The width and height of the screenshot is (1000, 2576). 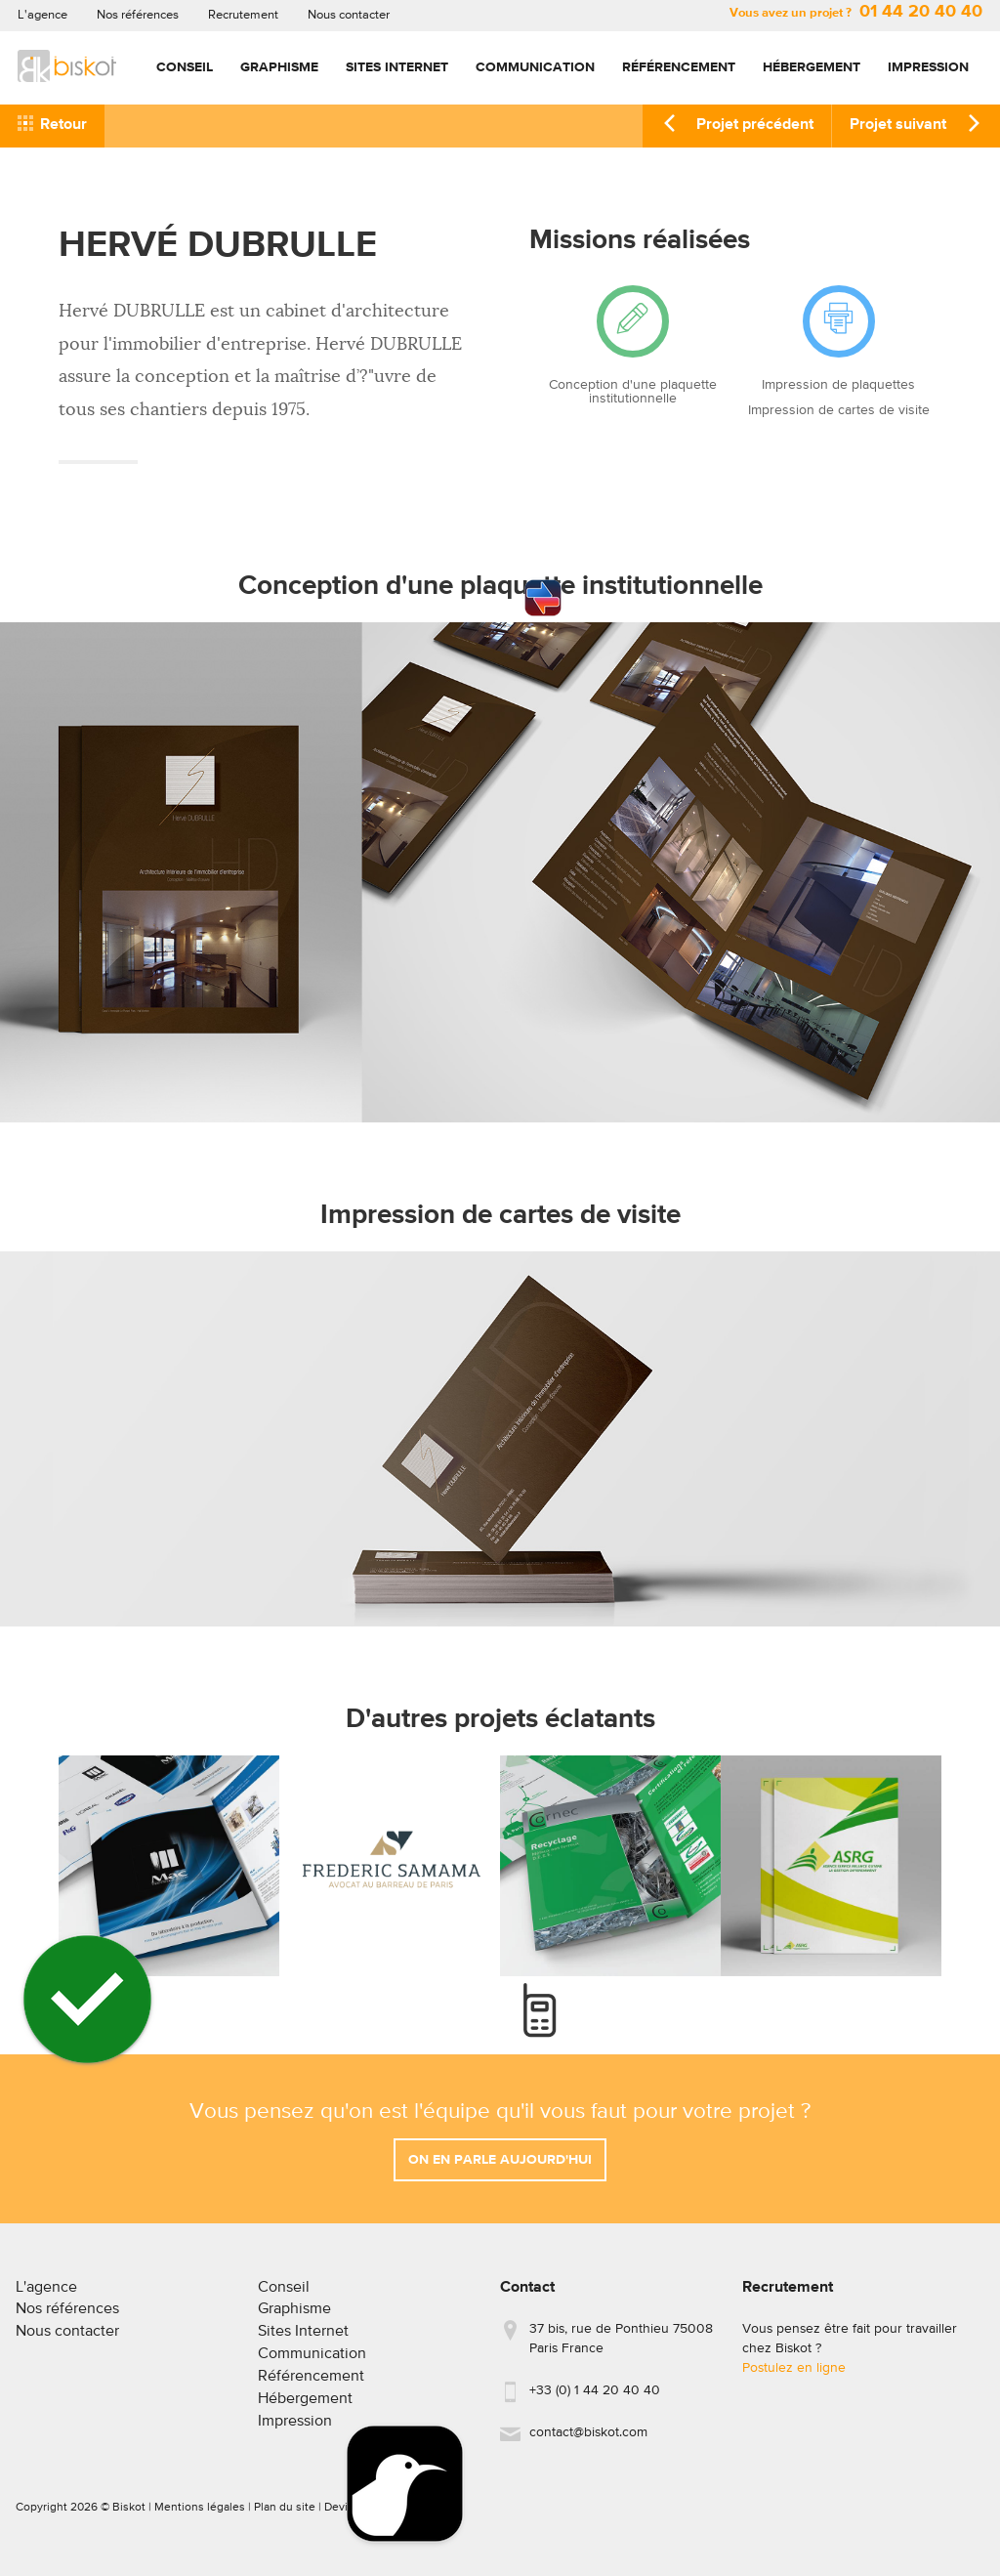 What do you see at coordinates (87, 1999) in the screenshot?
I see `confirm or apply changes` at bounding box center [87, 1999].